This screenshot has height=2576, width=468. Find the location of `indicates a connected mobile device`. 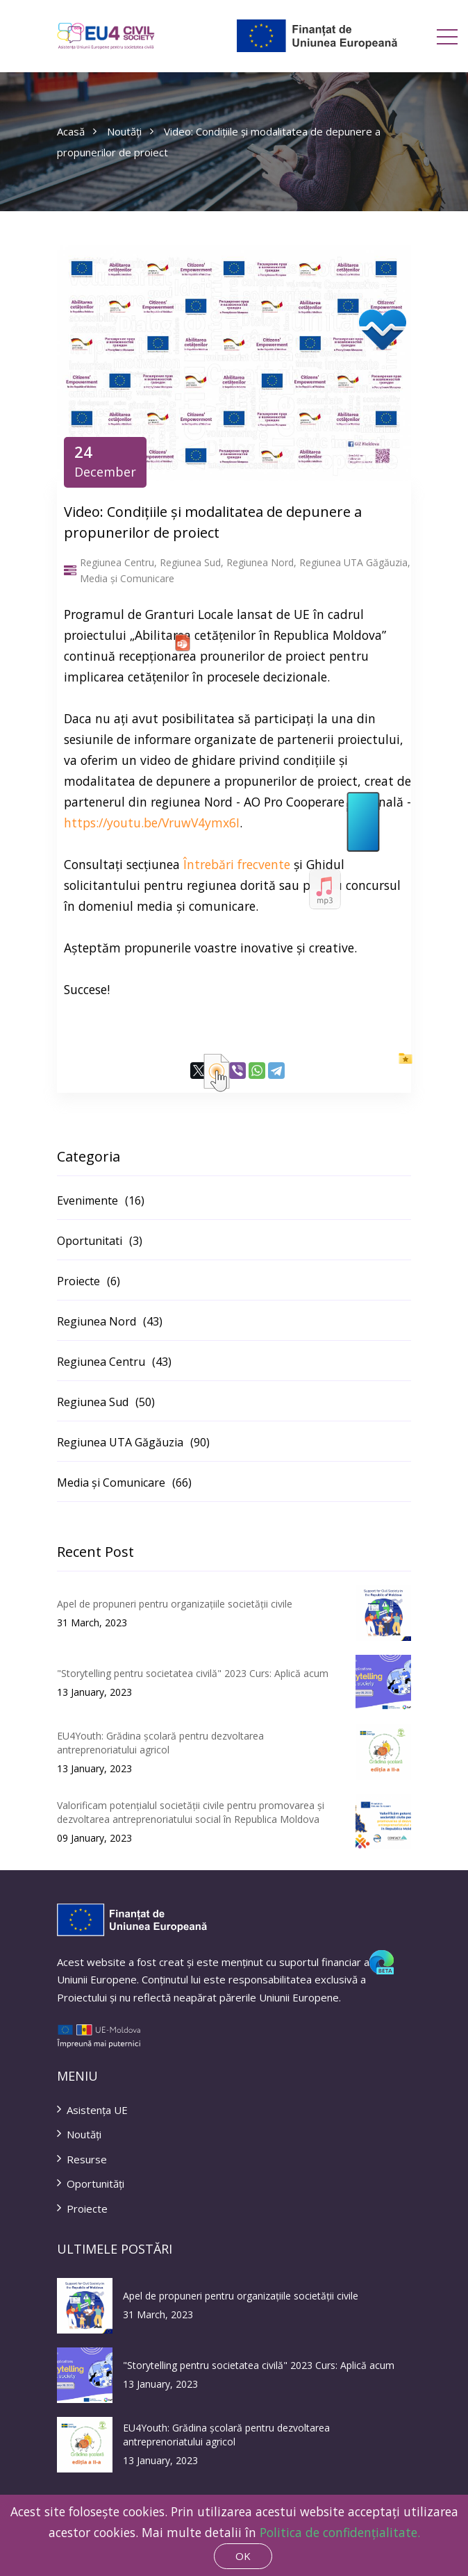

indicates a connected mobile device is located at coordinates (363, 822).